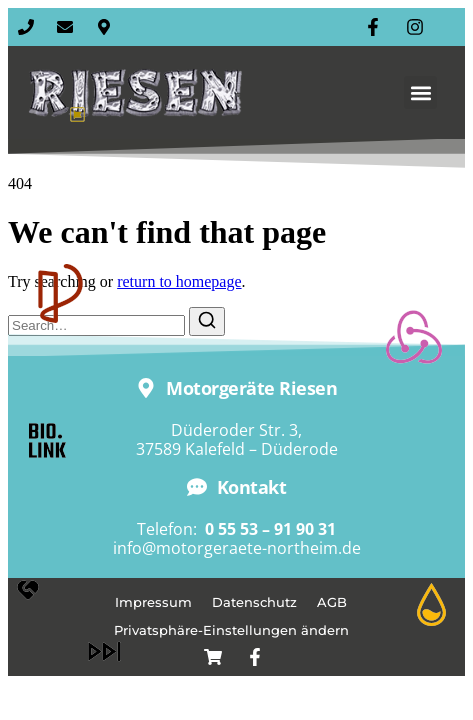 The width and height of the screenshot is (473, 720). I want to click on open rainmeter desktop customization application, so click(431, 604).